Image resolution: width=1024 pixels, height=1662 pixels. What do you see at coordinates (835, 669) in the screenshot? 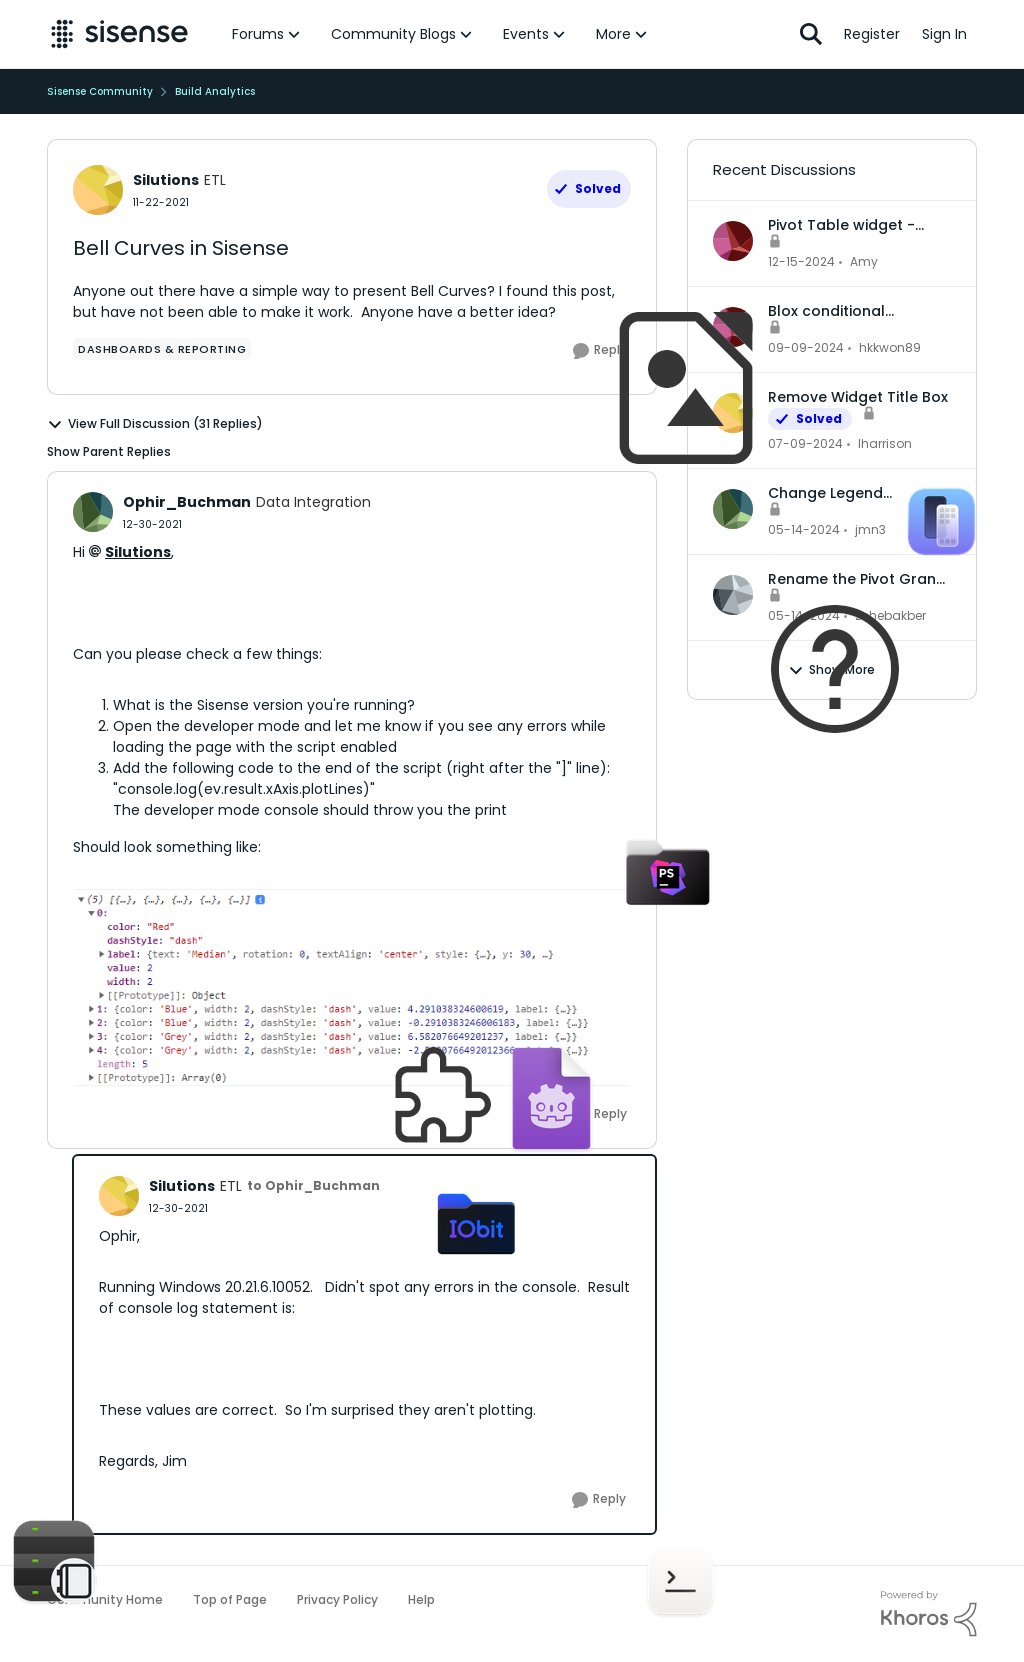
I see `access help or support documentation` at bounding box center [835, 669].